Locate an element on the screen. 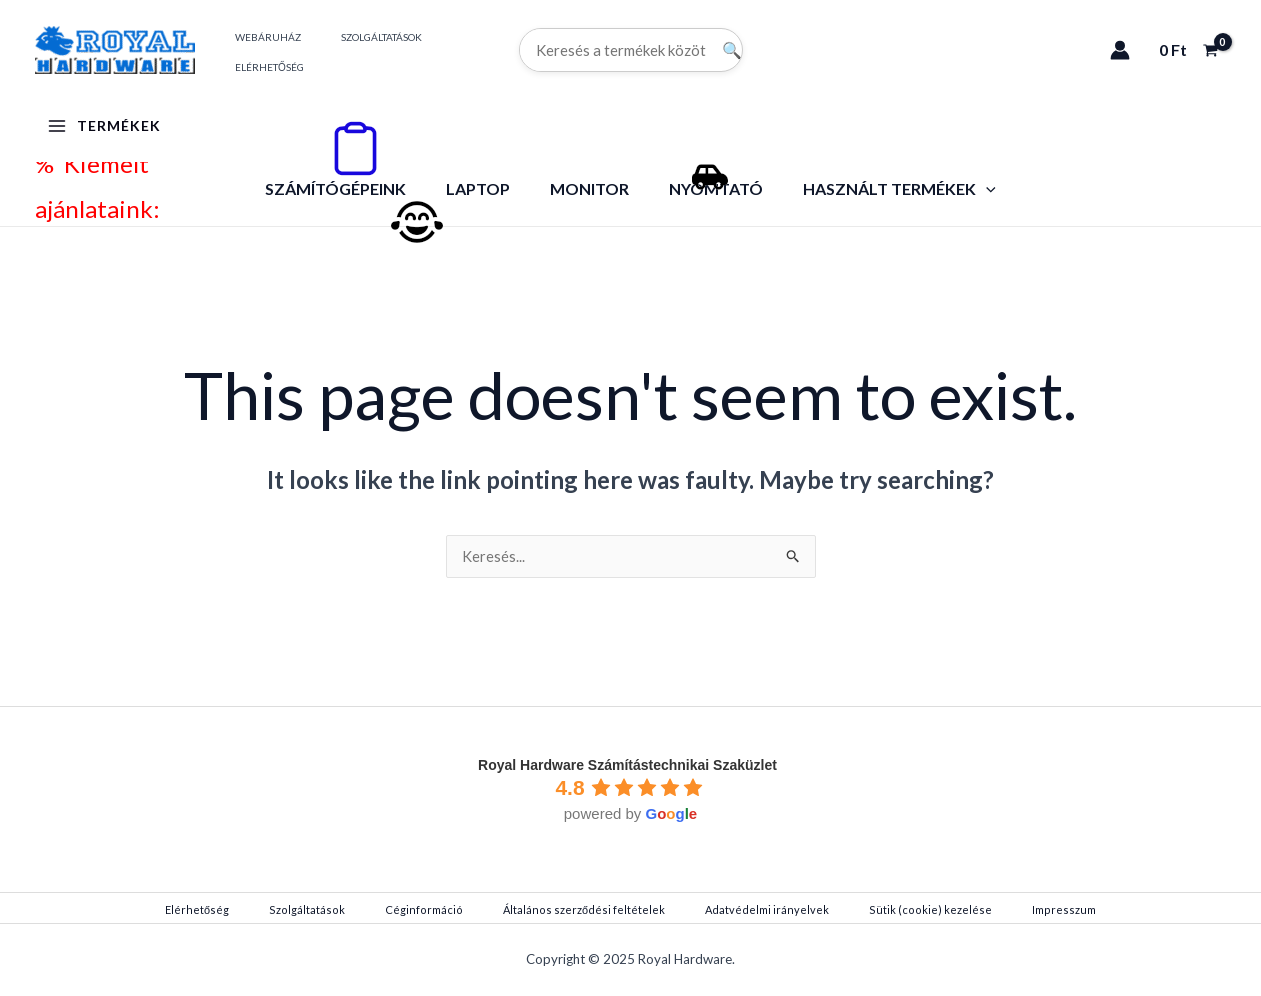 The image size is (1261, 996). react with laughing emoji is located at coordinates (417, 222).